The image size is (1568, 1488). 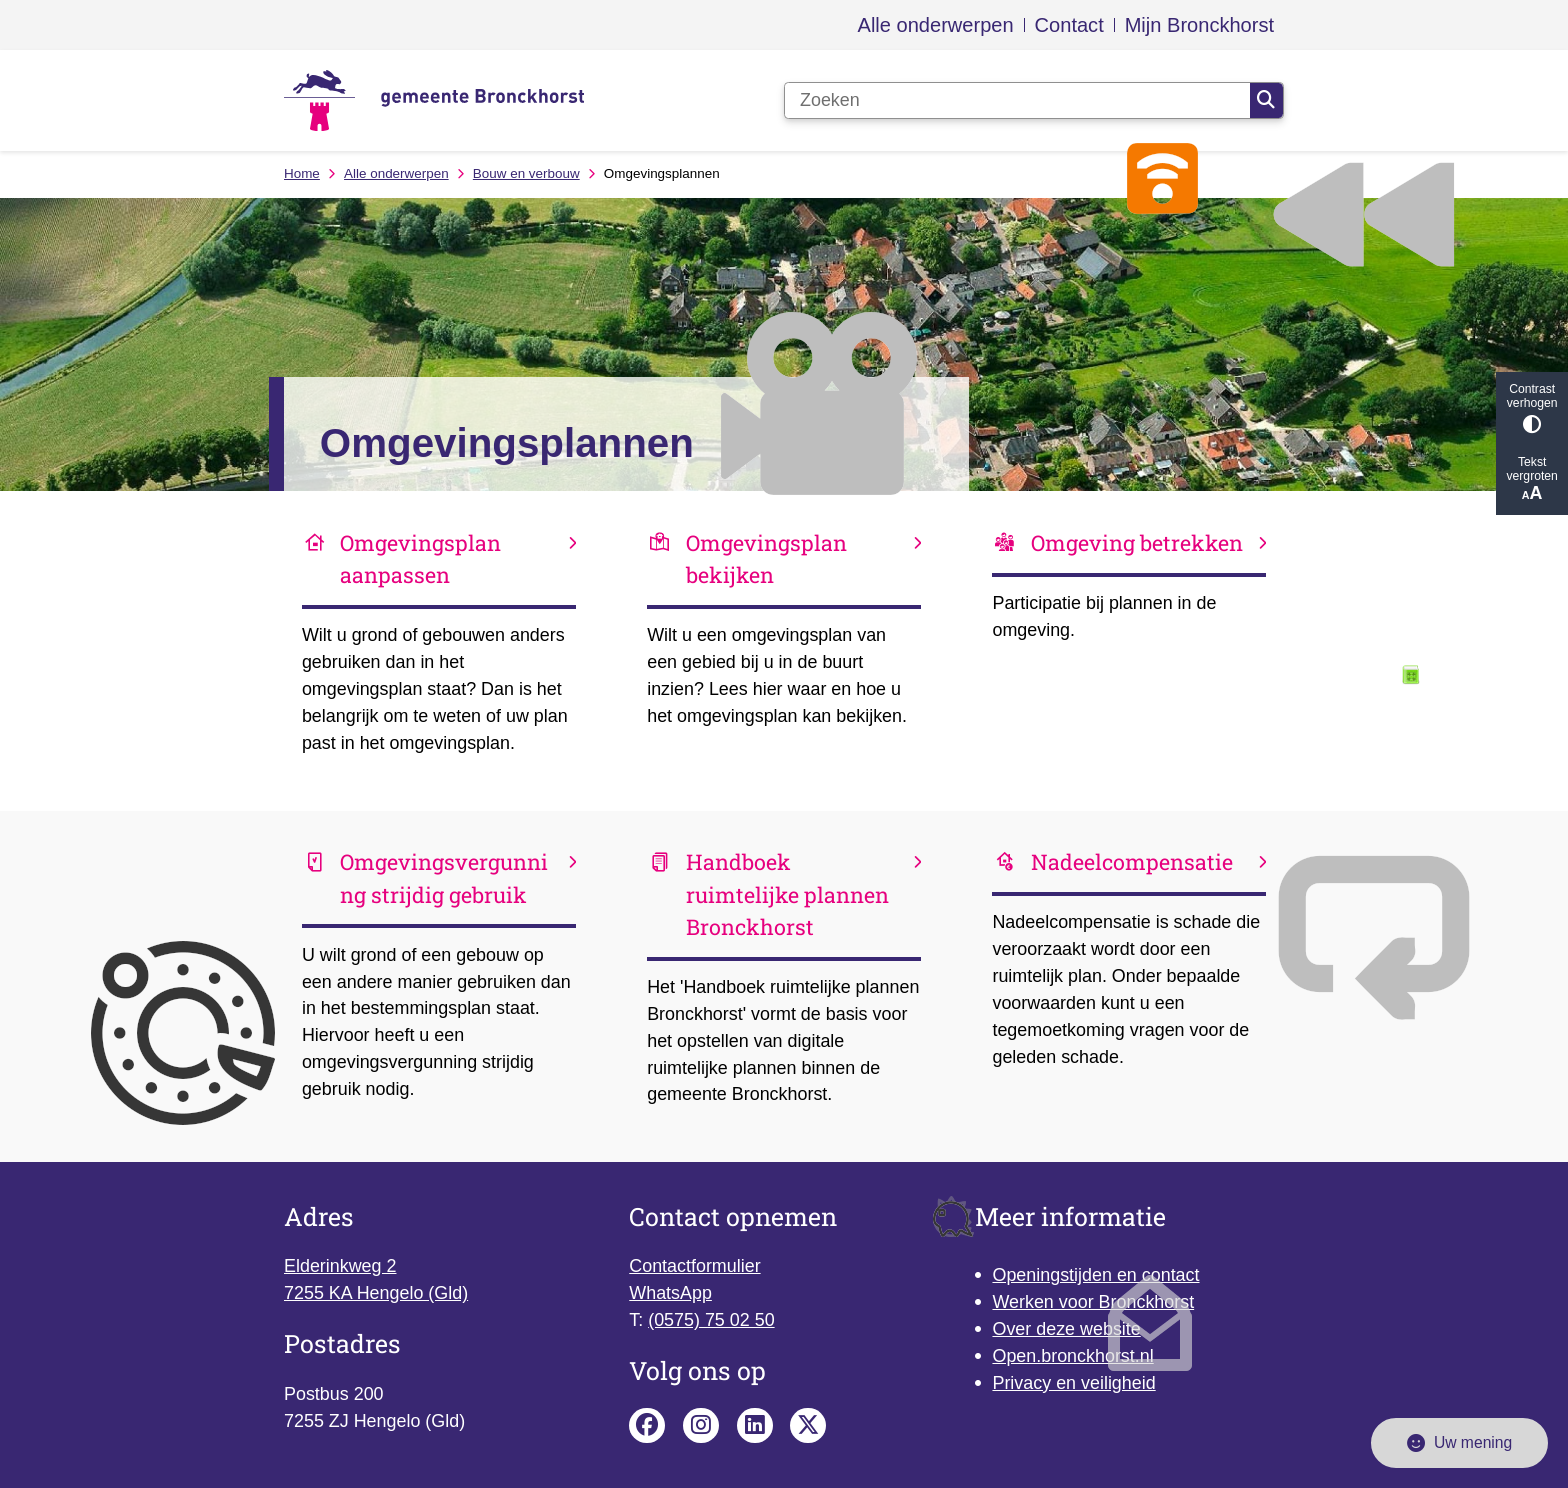 I want to click on access help documentation or user manual, so click(x=1411, y=675).